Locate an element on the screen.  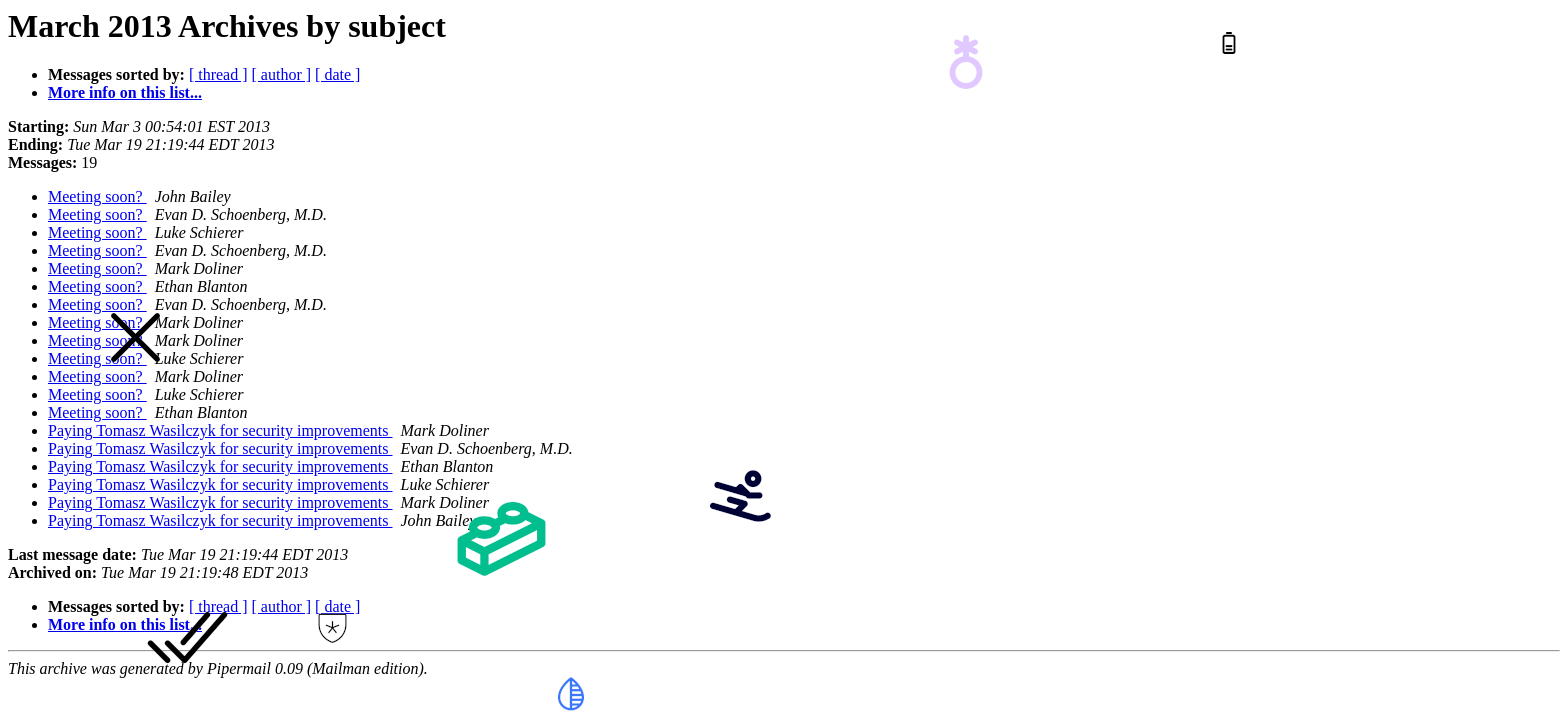
indicates non-binary gender identity option is located at coordinates (966, 62).